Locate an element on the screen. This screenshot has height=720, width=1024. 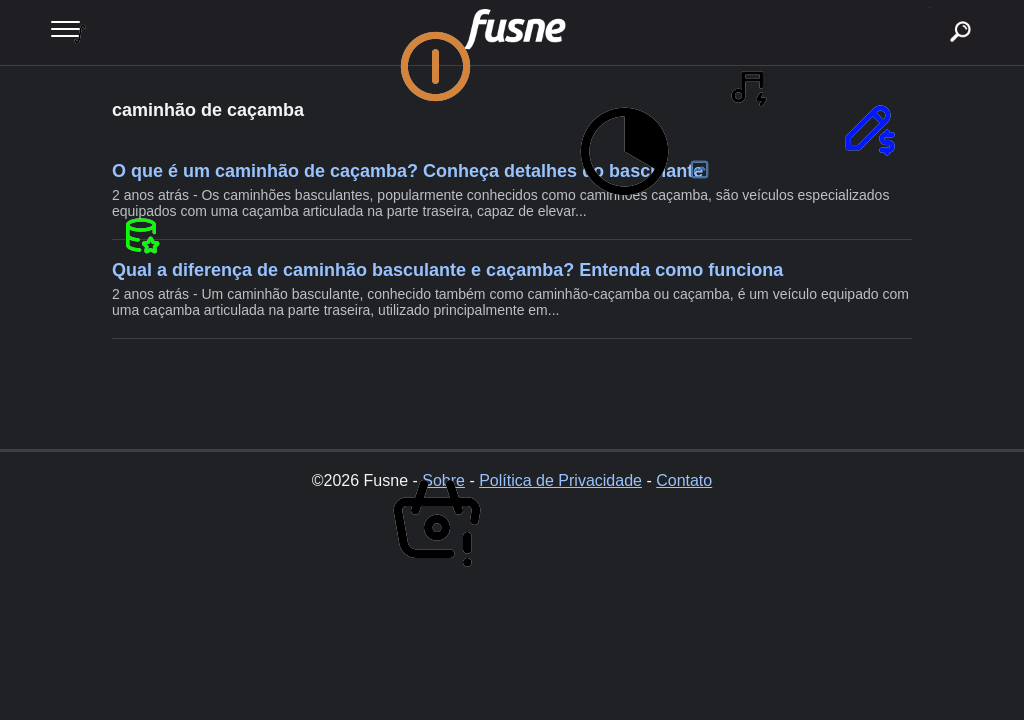
edit pricing or cost information is located at coordinates (869, 127).